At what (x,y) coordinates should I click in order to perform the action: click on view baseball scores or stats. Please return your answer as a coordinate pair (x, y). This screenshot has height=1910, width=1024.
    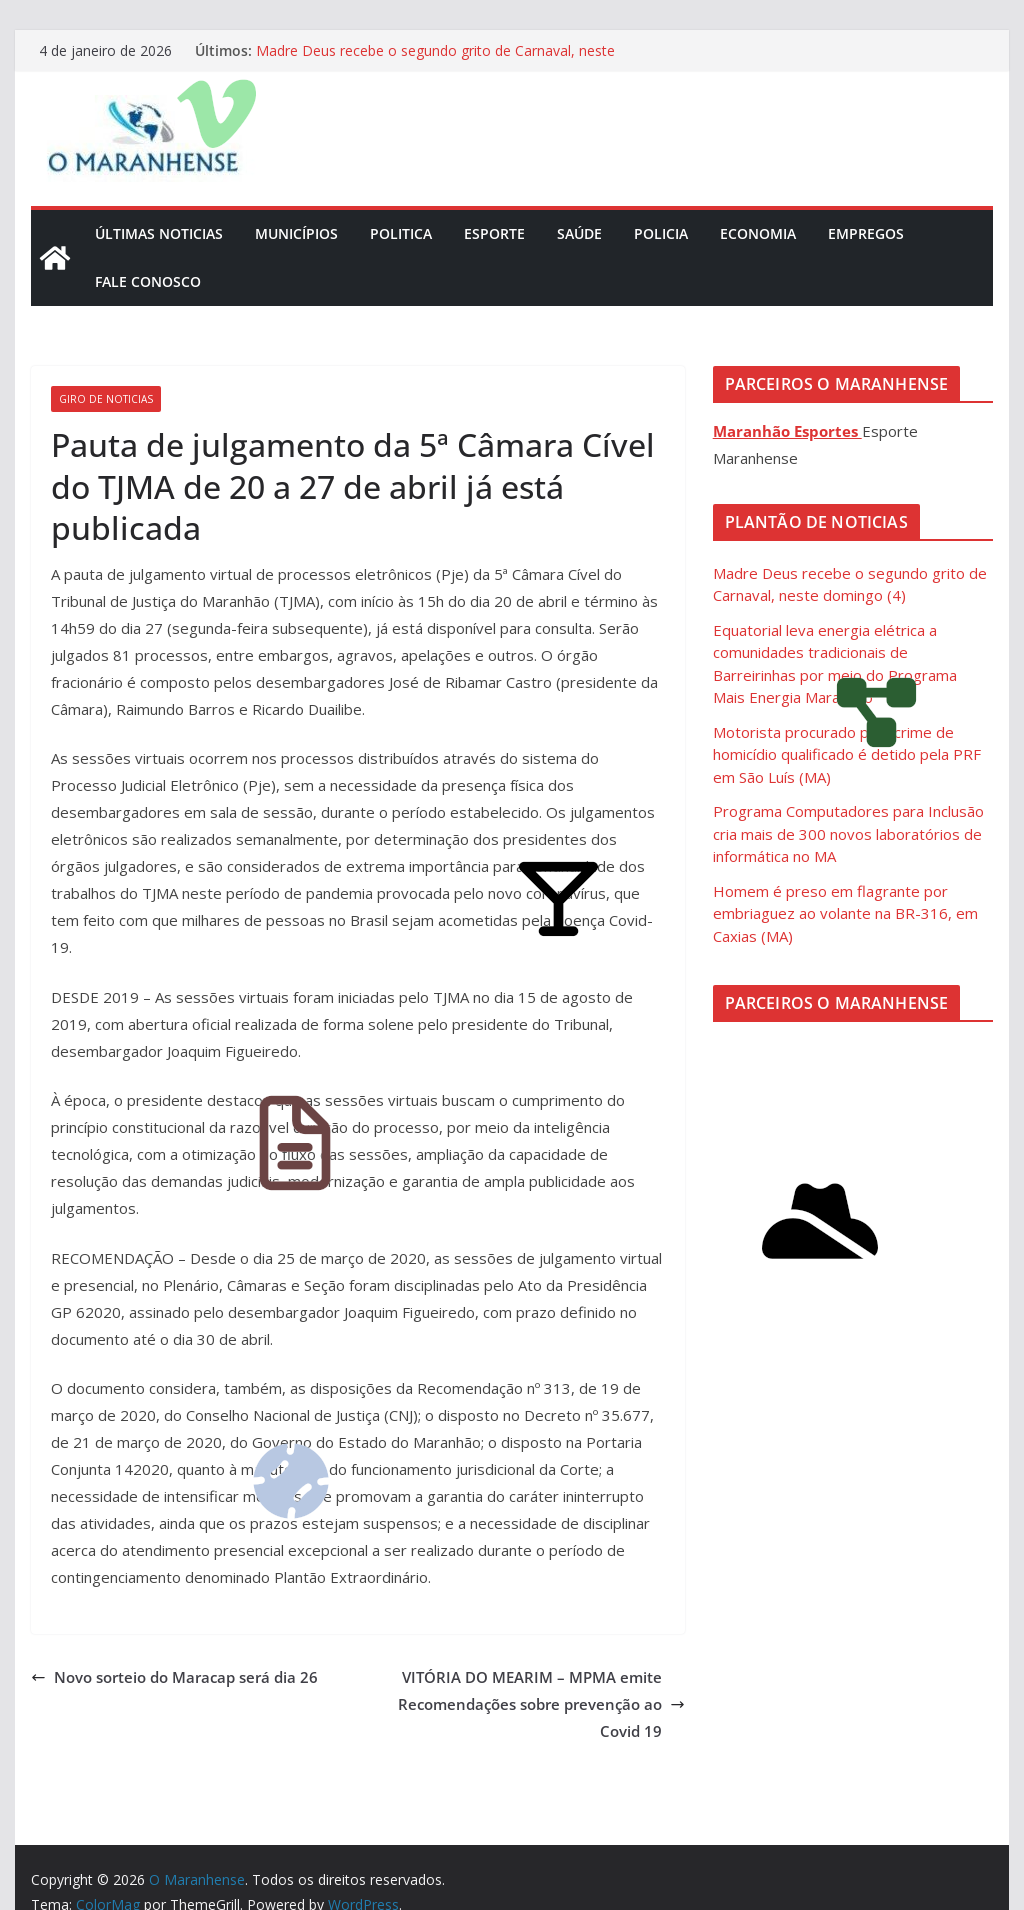
    Looking at the image, I should click on (291, 1481).